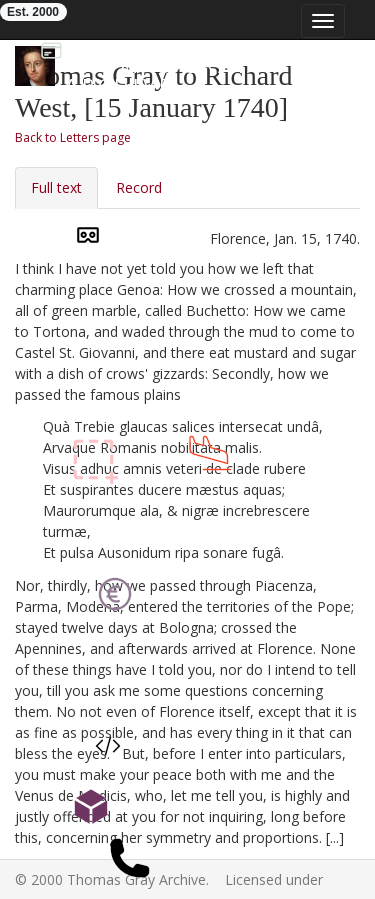  Describe the element at coordinates (130, 858) in the screenshot. I see `make a phone call` at that location.